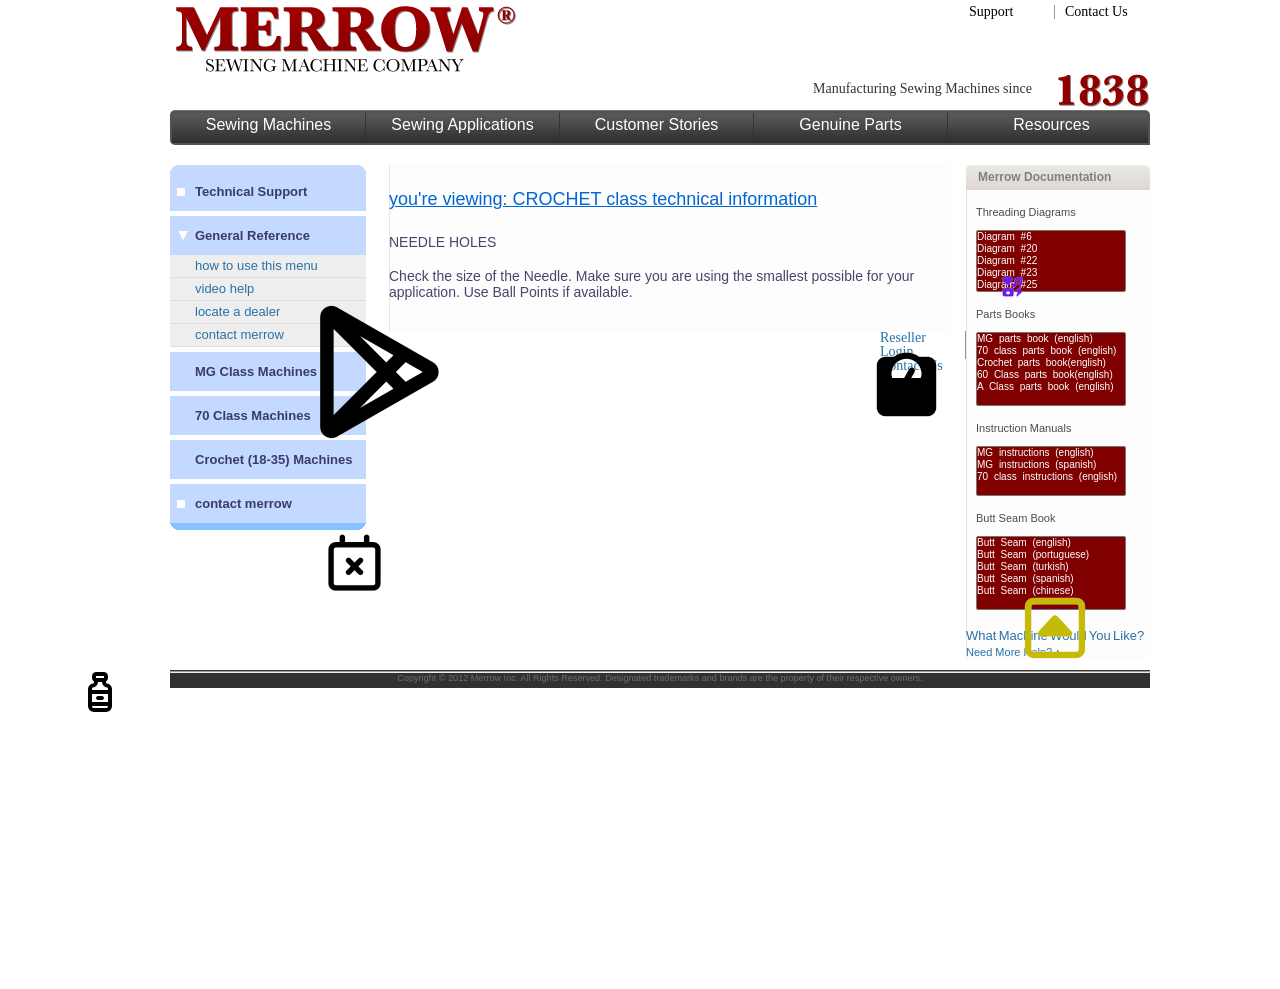 This screenshot has width=1280, height=989. I want to click on expand or collapse a section upward, so click(1055, 628).